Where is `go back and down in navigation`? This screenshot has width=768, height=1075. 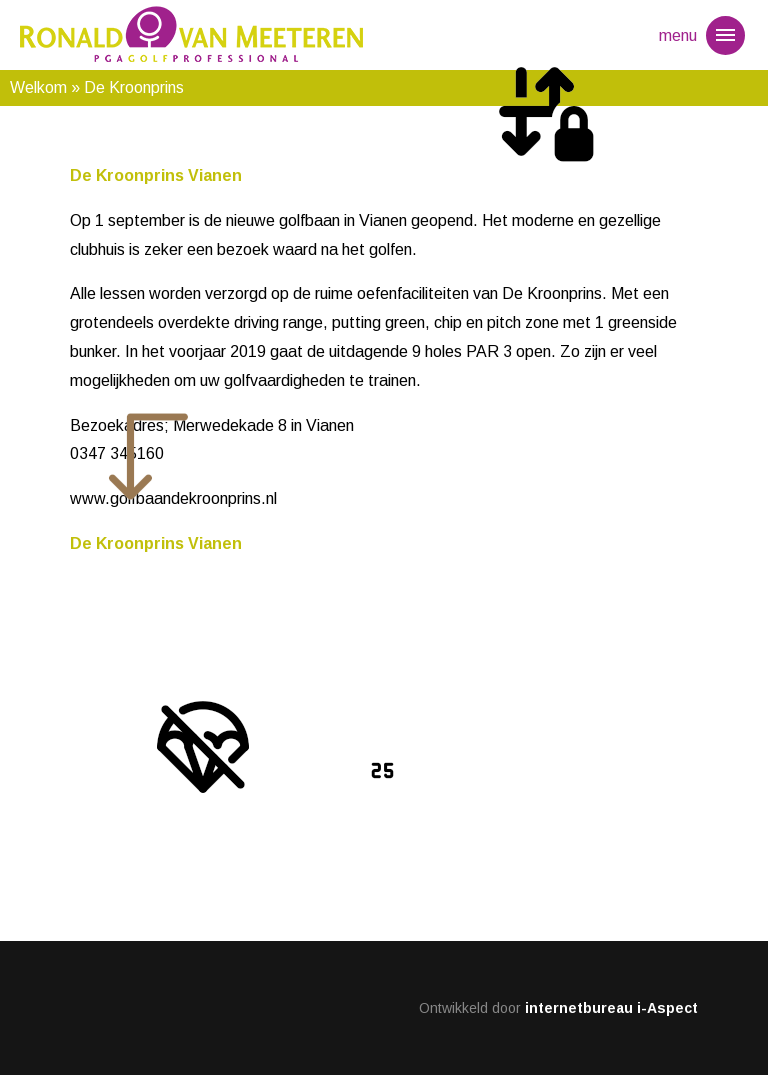
go back and down in navigation is located at coordinates (148, 456).